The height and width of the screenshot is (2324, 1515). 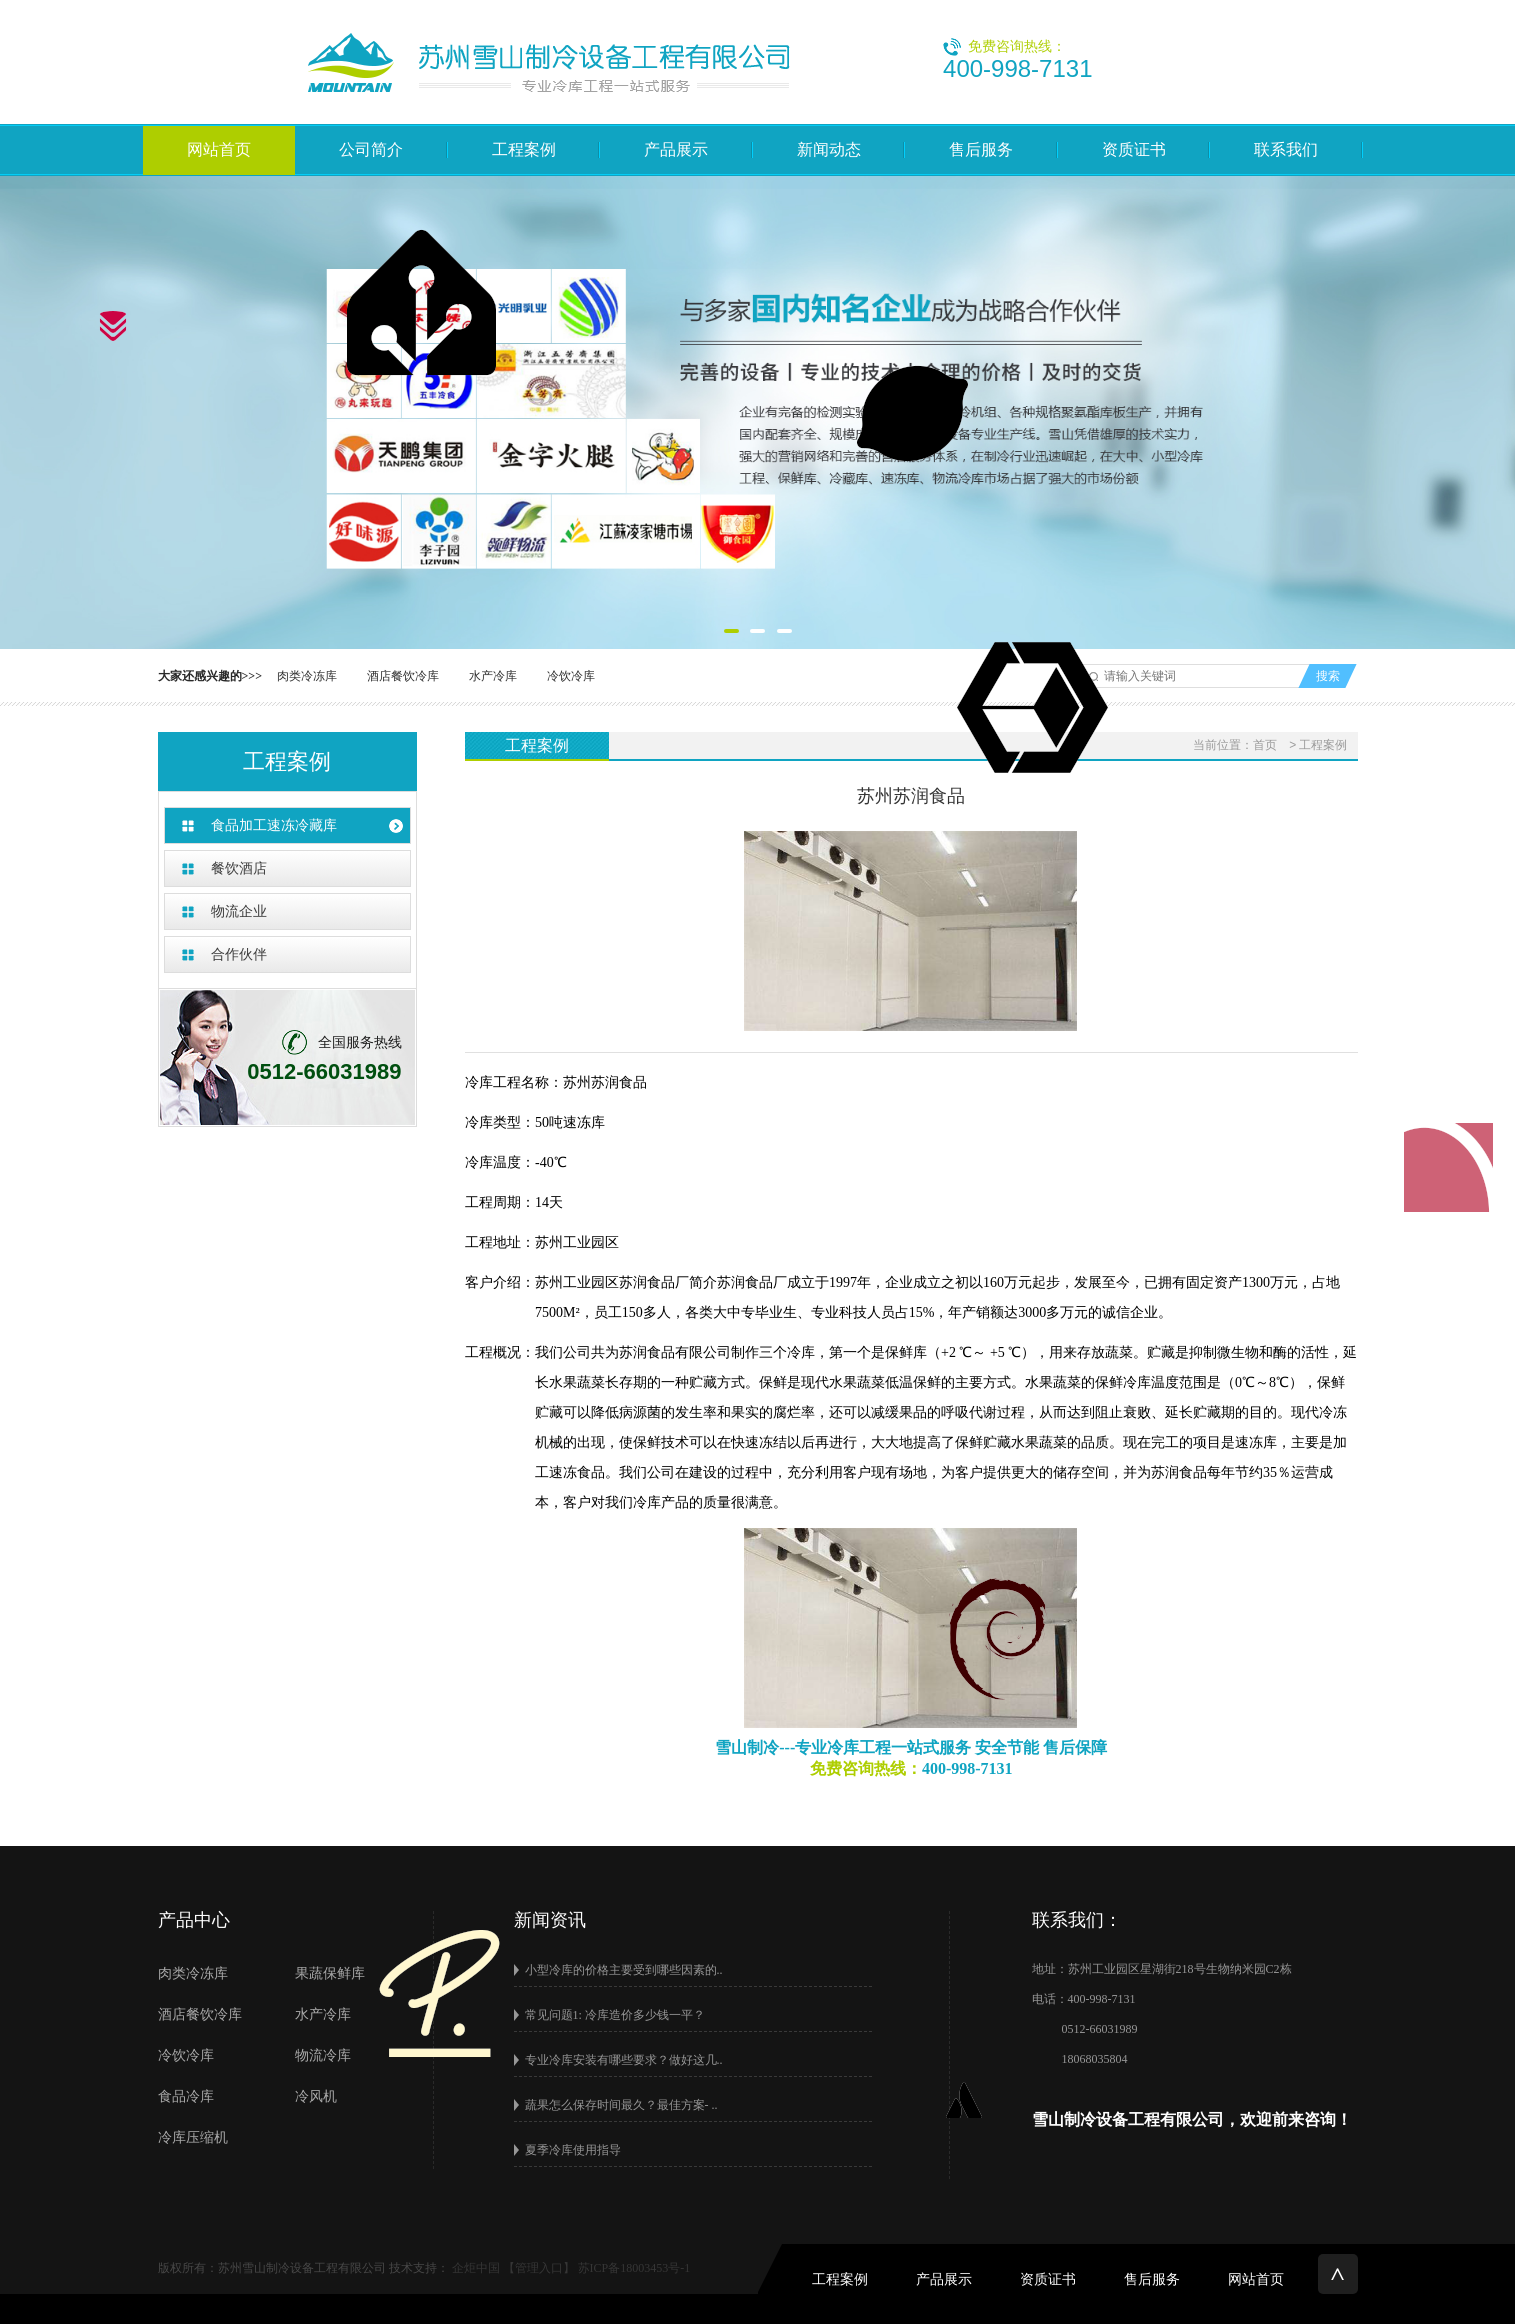 What do you see at coordinates (997, 1638) in the screenshot?
I see `debian linux operating system logo` at bounding box center [997, 1638].